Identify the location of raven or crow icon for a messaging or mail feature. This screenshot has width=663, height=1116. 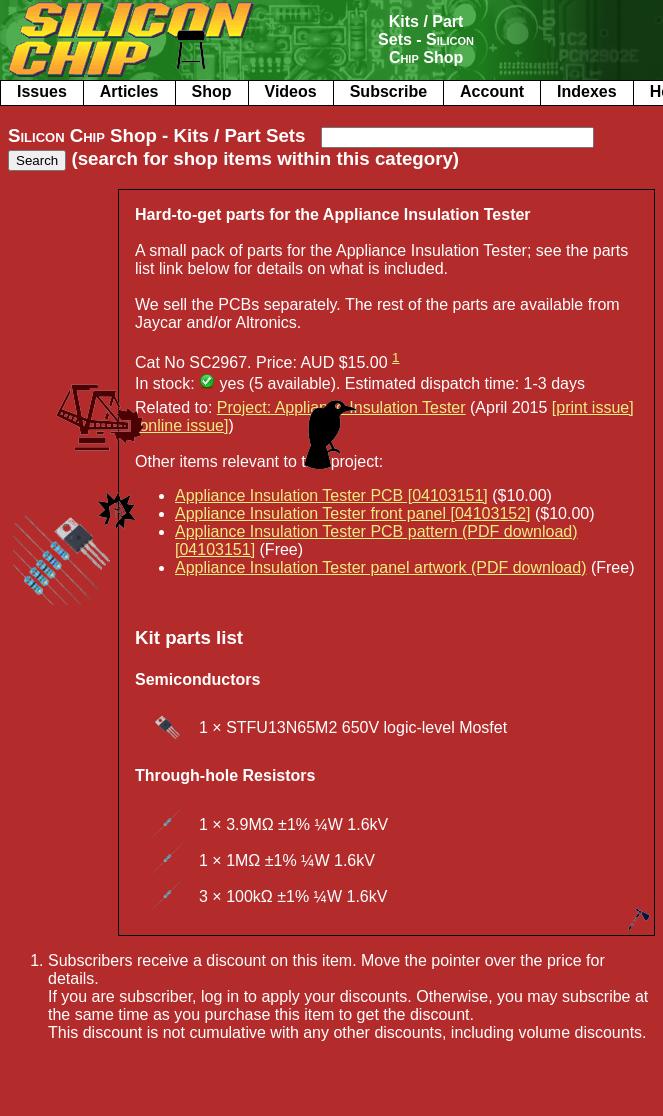
(323, 434).